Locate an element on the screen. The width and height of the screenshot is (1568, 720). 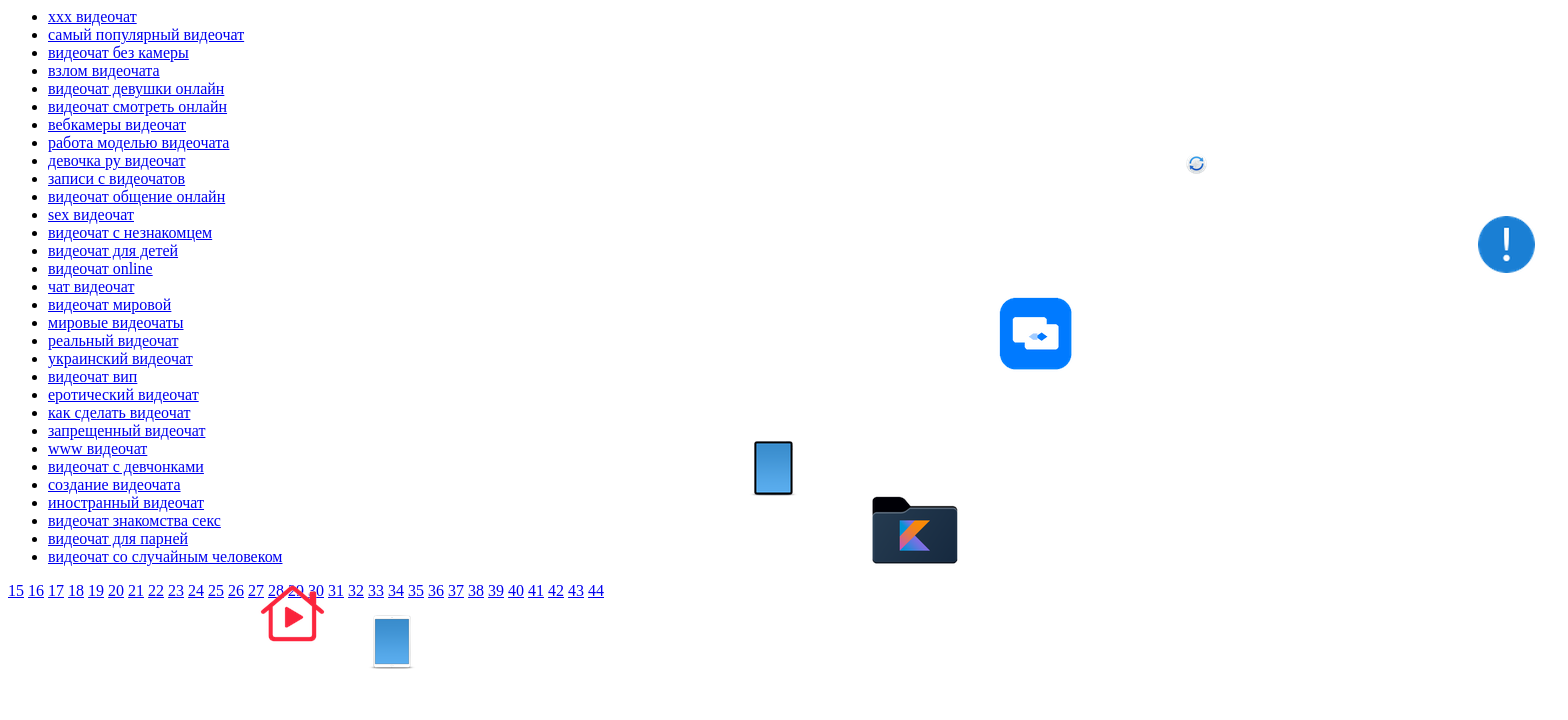
view connected iPad Air device is located at coordinates (392, 642).